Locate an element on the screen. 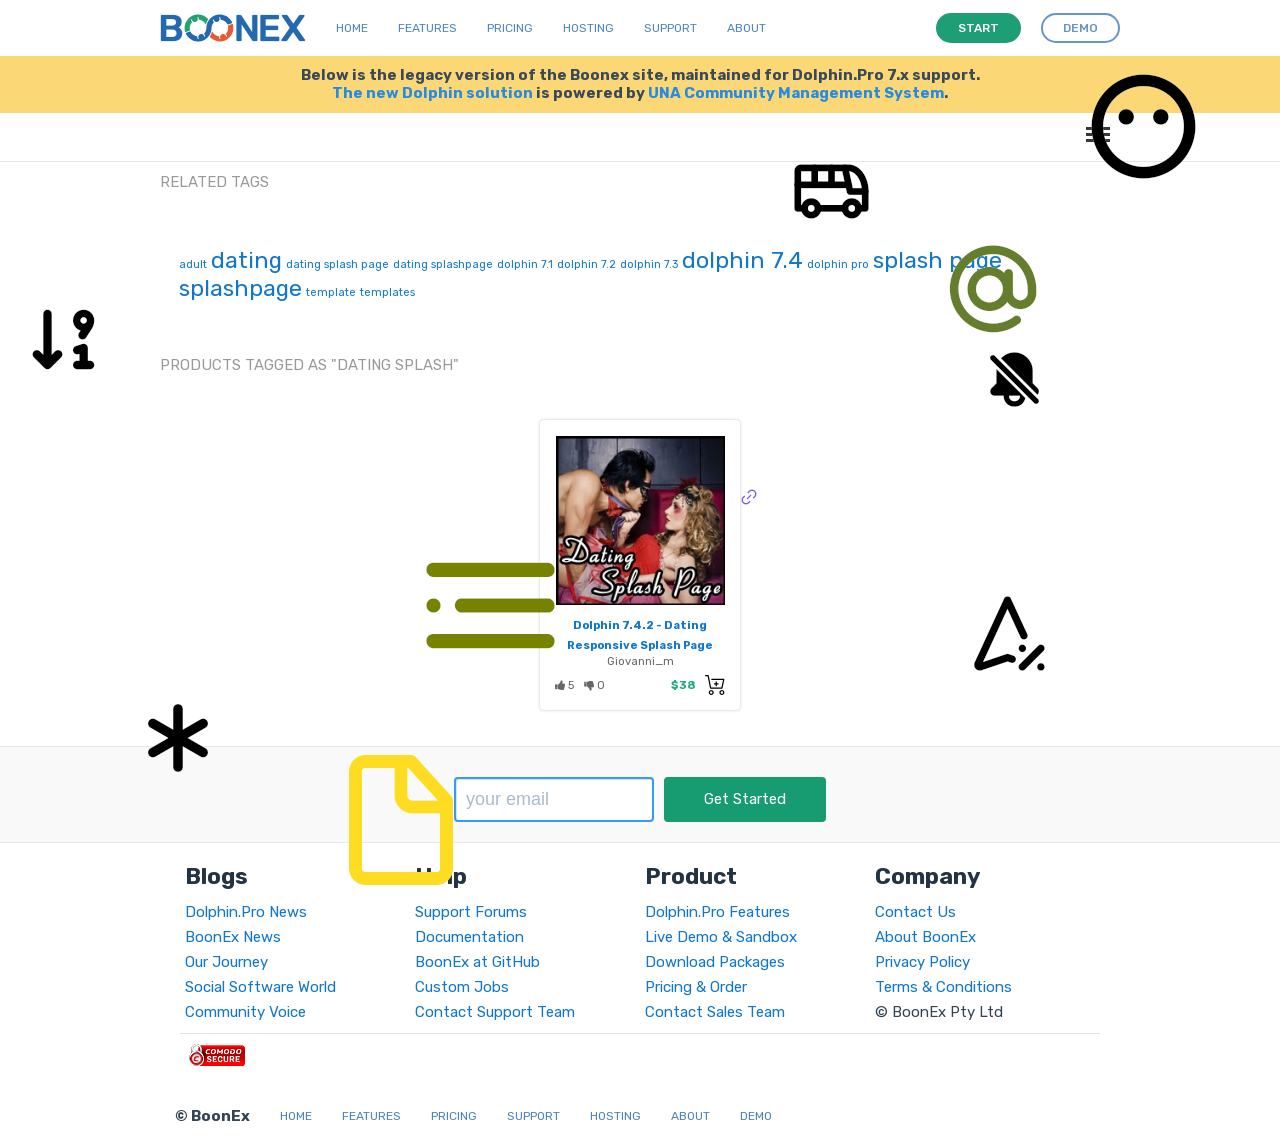  open navigation menu is located at coordinates (490, 605).